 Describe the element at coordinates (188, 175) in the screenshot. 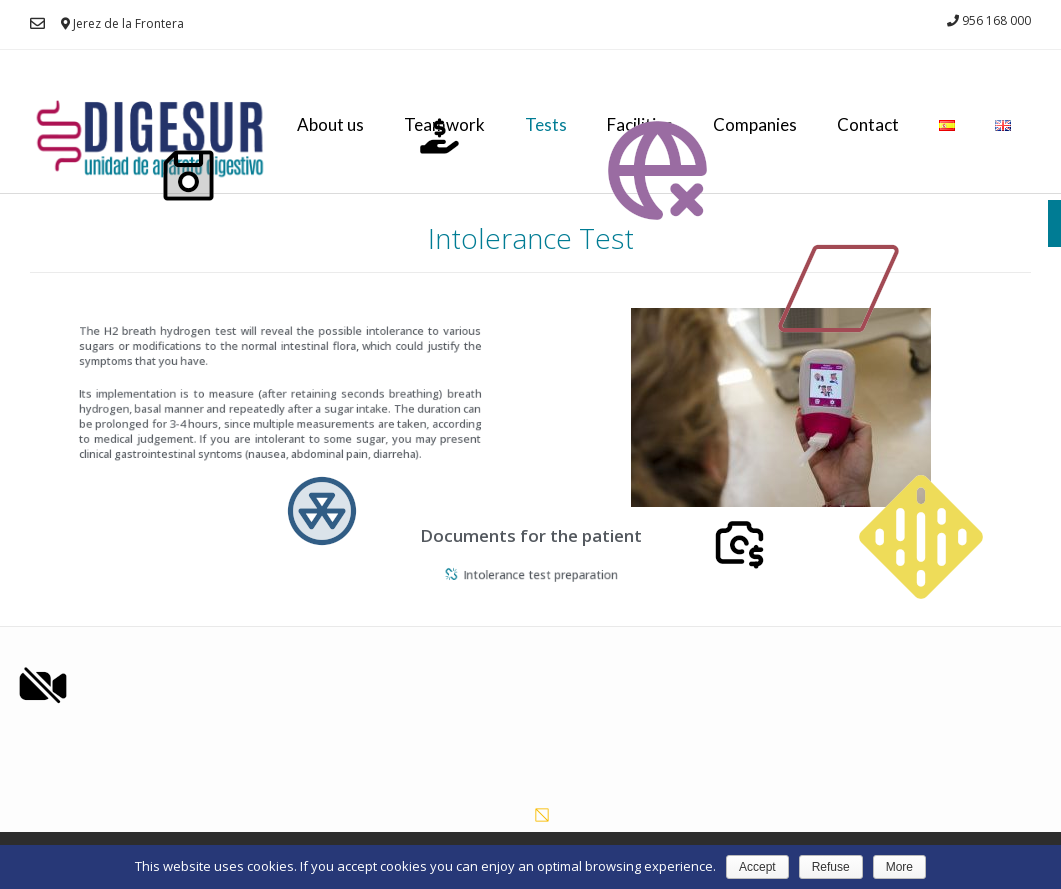

I see `save current file or document` at that location.